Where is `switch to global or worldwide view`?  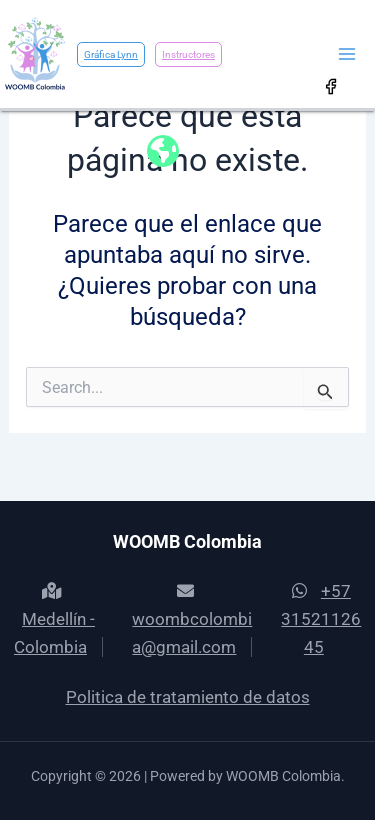 switch to global or worldwide view is located at coordinates (163, 151).